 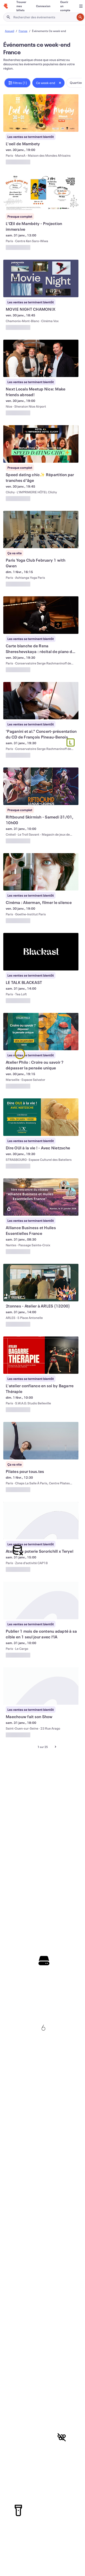 I want to click on delete or remove a database, so click(x=17, y=1550).